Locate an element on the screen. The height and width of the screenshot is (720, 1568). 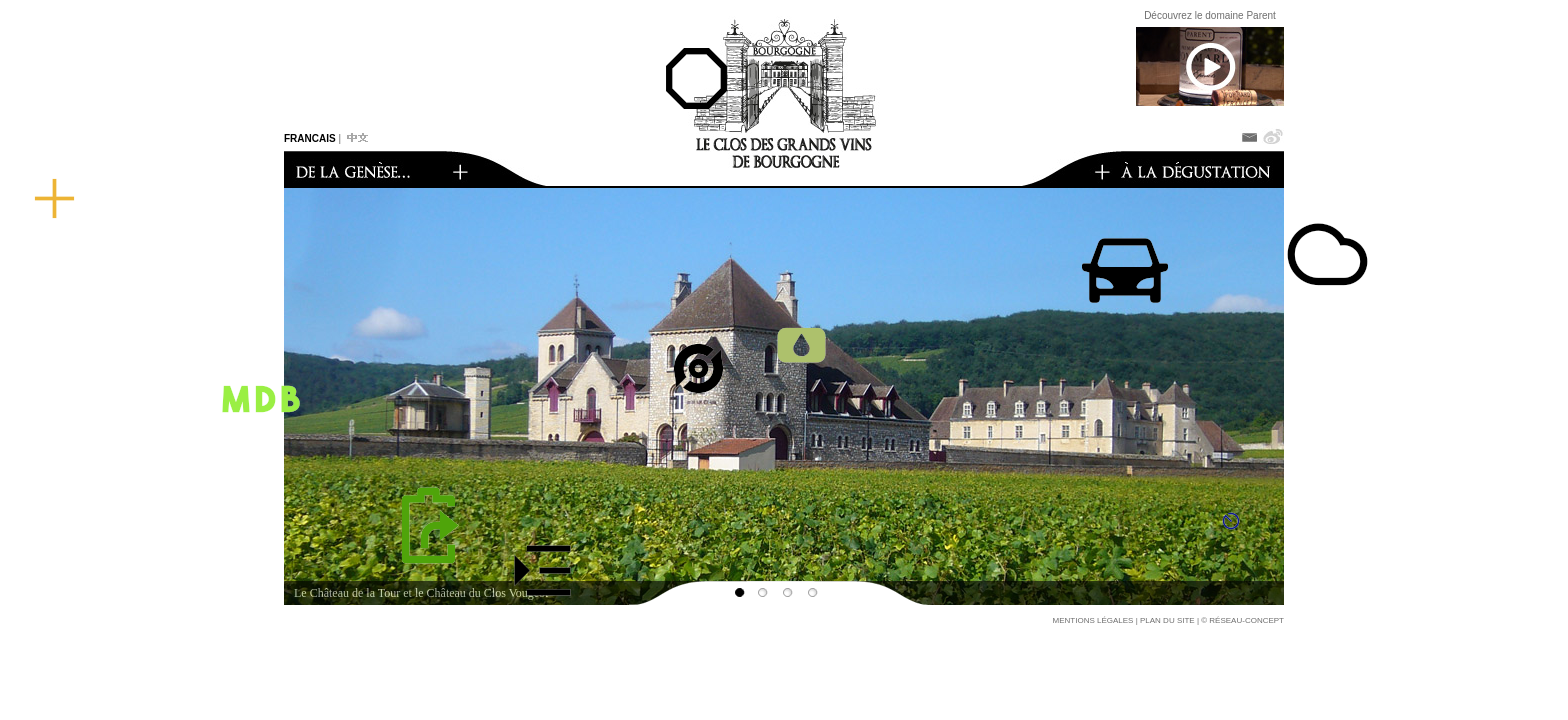
indicates cloudy weather conditions is located at coordinates (1327, 252).